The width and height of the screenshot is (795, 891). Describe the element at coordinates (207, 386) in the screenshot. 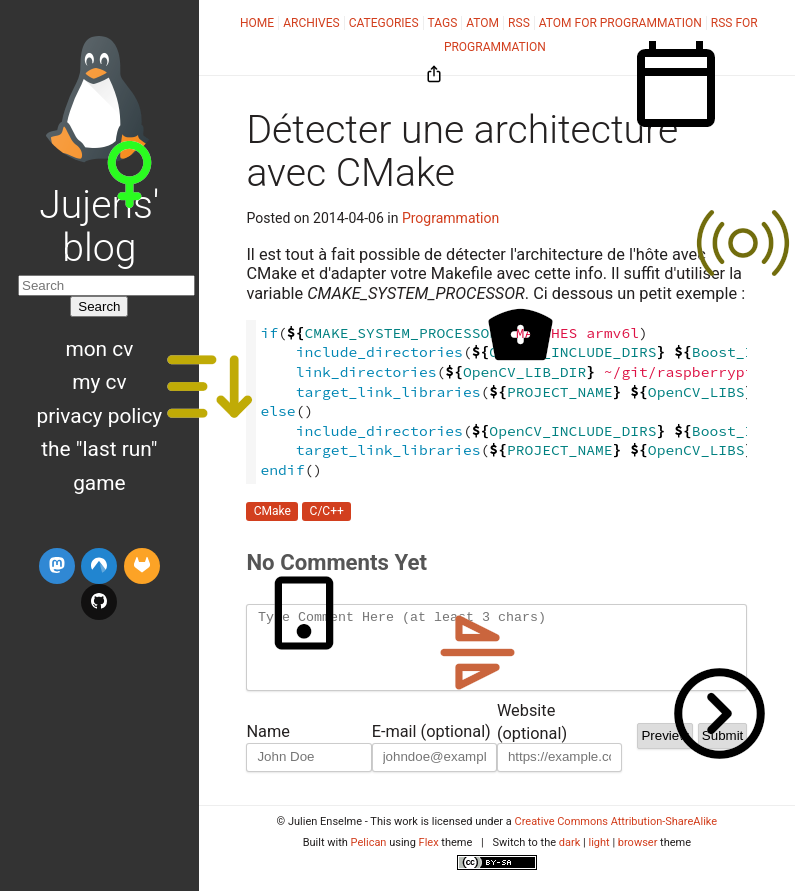

I see `sort items in descending order` at that location.